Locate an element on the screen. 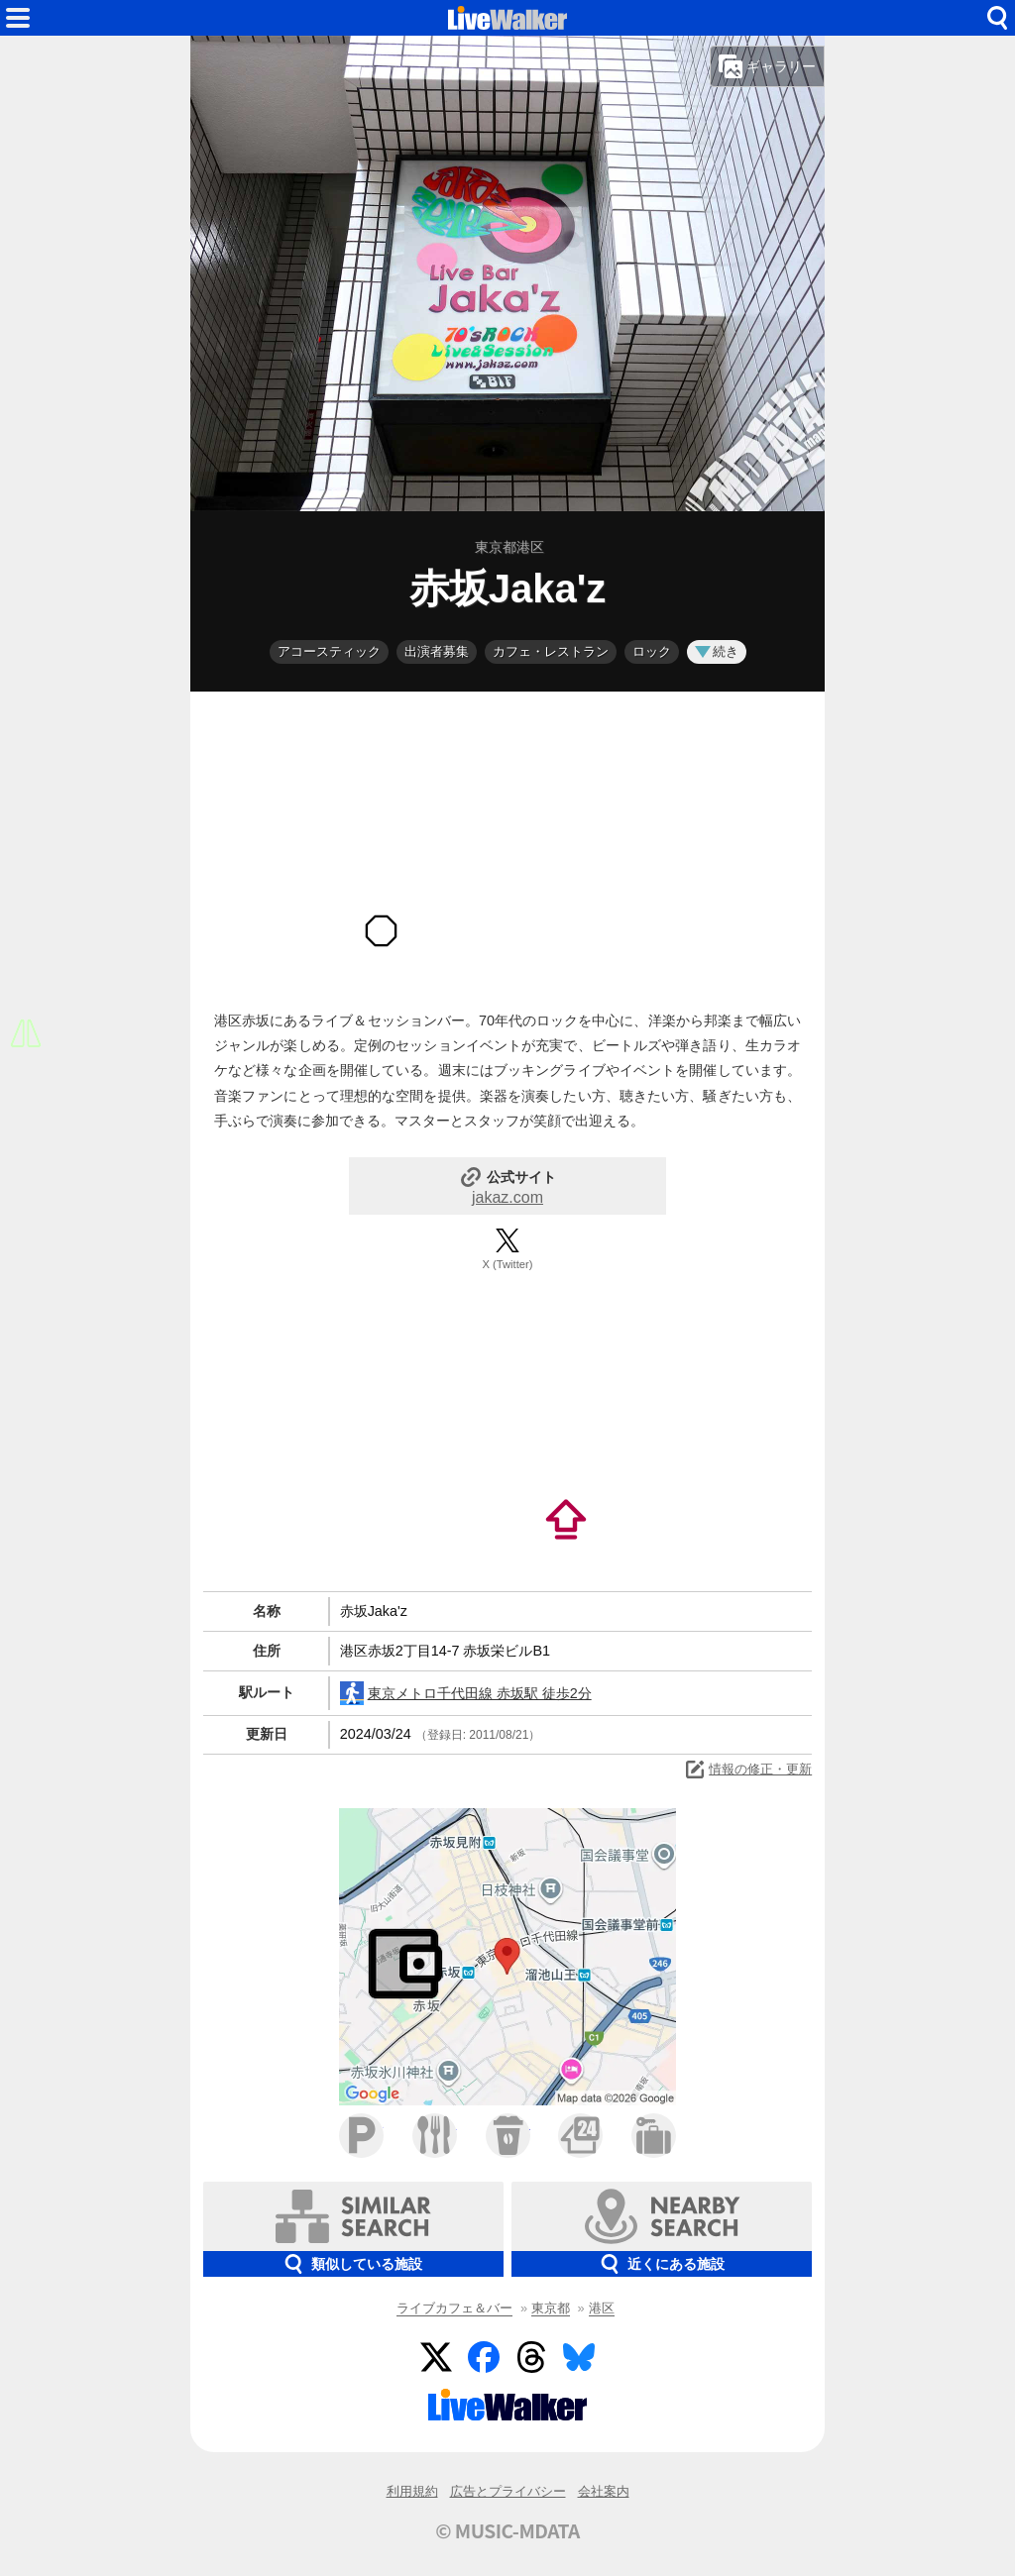 Image resolution: width=1015 pixels, height=2576 pixels. flip image horizontally is located at coordinates (26, 1034).